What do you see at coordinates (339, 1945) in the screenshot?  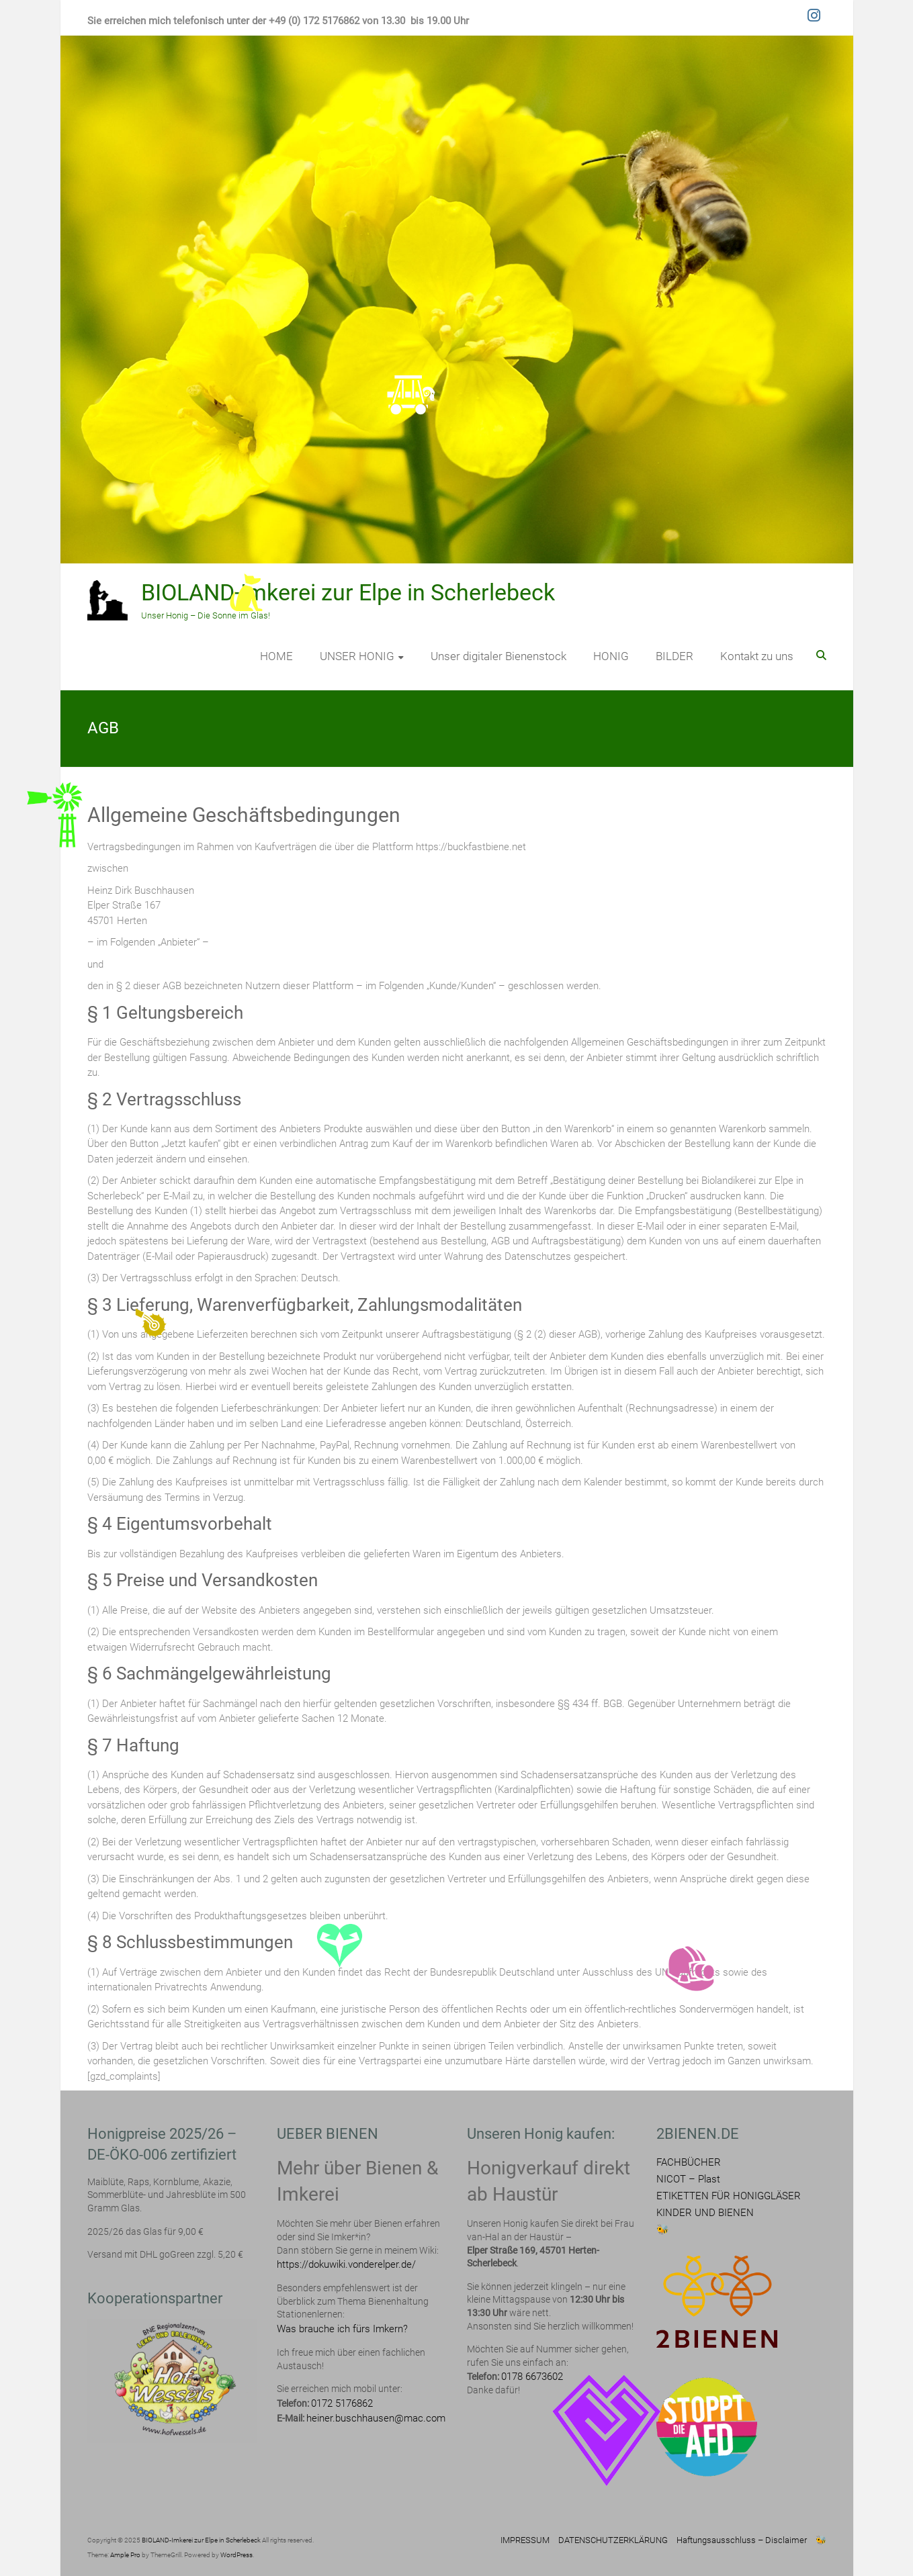 I see `centaur or mythical creature health indicator` at bounding box center [339, 1945].